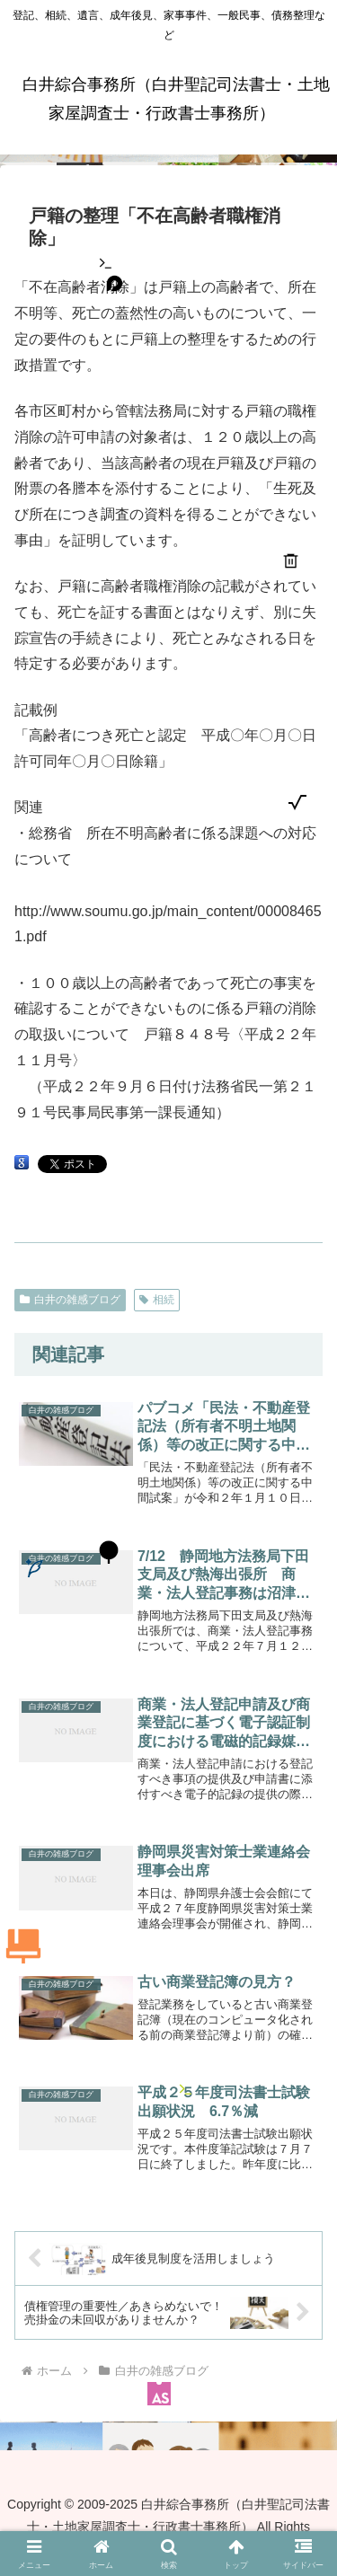 Image resolution: width=337 pixels, height=2576 pixels. Describe the element at coordinates (105, 262) in the screenshot. I see `open command line interface` at that location.